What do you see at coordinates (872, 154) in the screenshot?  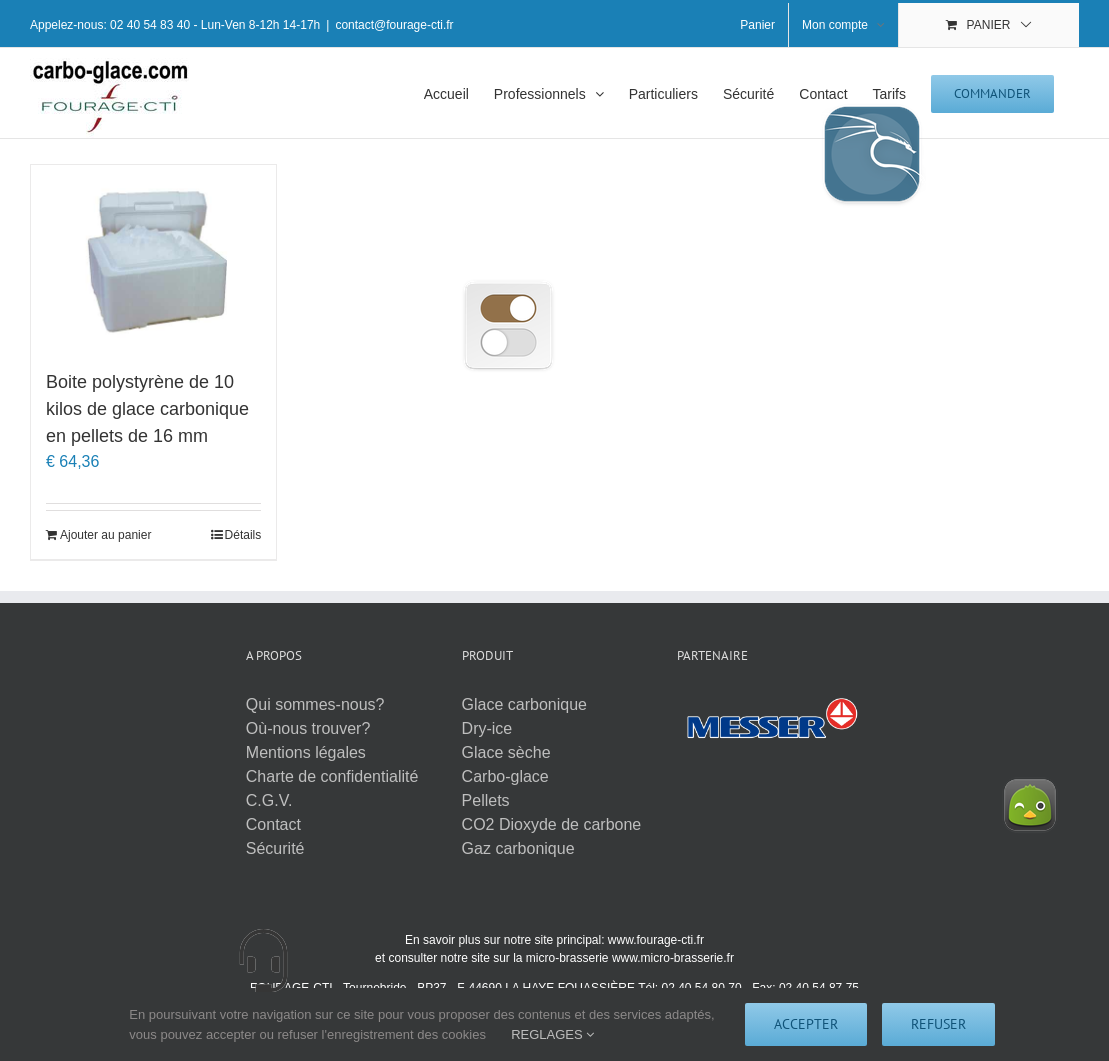 I see `launch kali linux application` at bounding box center [872, 154].